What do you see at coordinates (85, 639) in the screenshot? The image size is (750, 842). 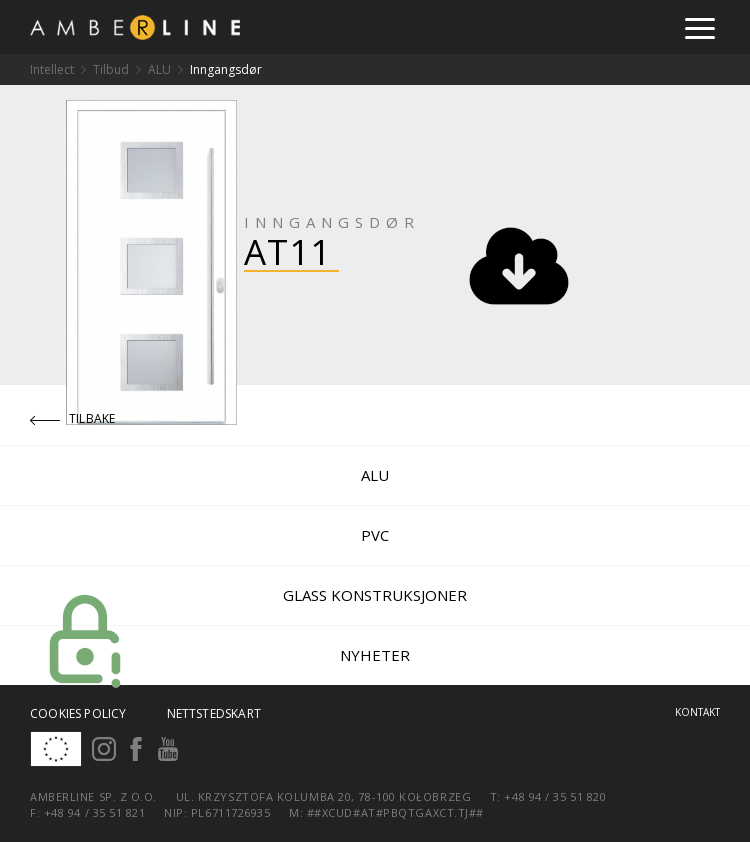 I see `security alert or warning detected` at bounding box center [85, 639].